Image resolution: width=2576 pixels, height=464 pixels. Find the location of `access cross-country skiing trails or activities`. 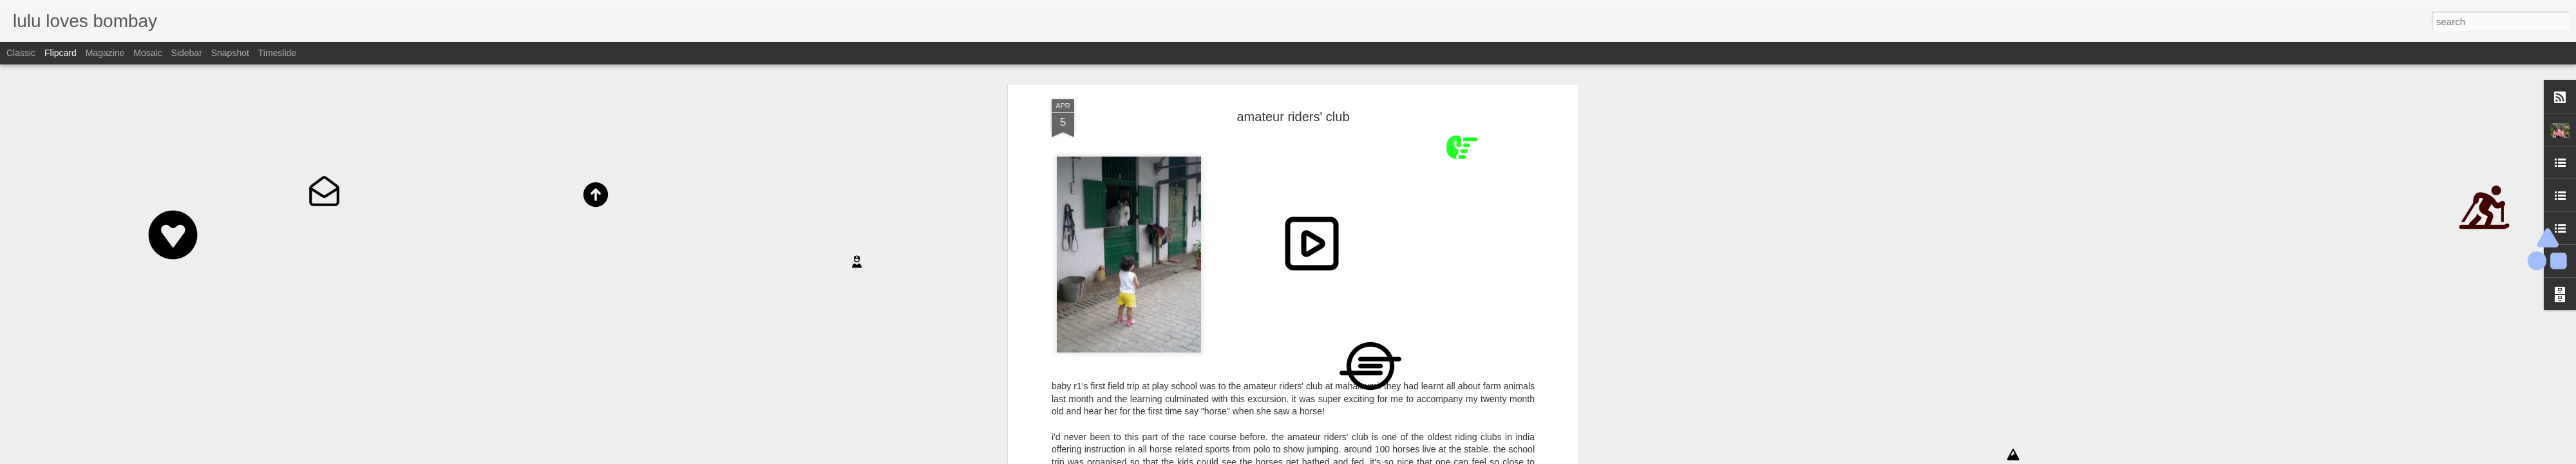

access cross-country skiing trails or activities is located at coordinates (2484, 206).